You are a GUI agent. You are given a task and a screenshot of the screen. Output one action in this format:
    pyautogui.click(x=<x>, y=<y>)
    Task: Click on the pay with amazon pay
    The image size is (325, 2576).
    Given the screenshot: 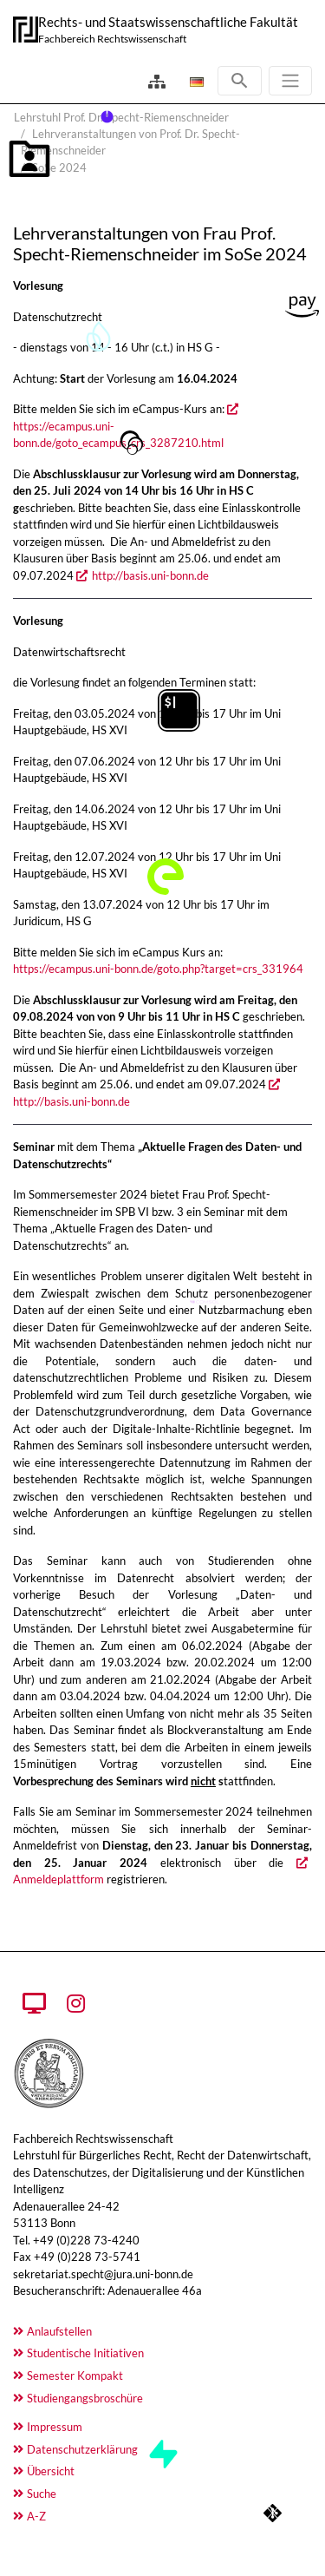 What is the action you would take?
    pyautogui.click(x=302, y=306)
    